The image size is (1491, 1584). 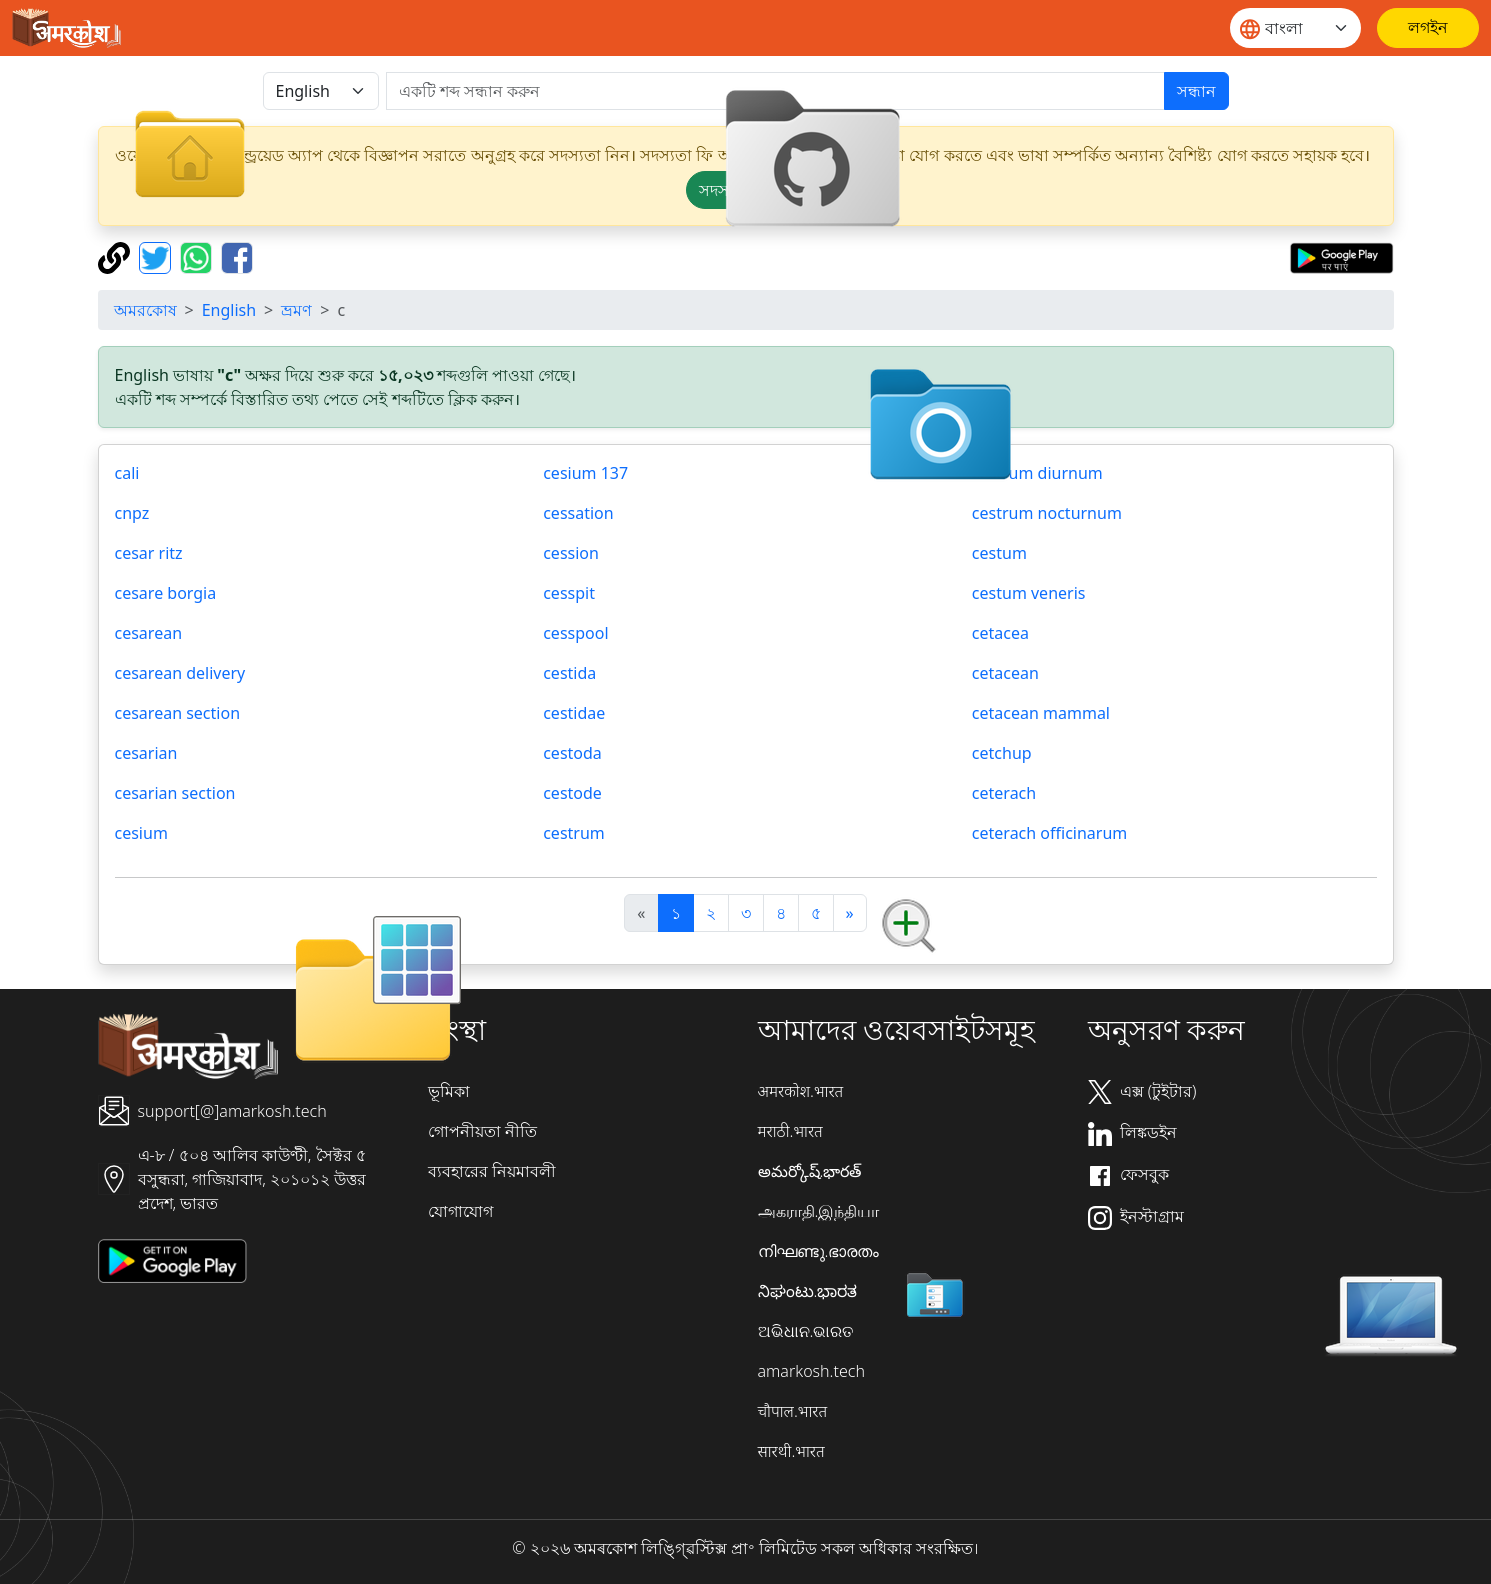 I want to click on open cortana-related files folder, so click(x=940, y=428).